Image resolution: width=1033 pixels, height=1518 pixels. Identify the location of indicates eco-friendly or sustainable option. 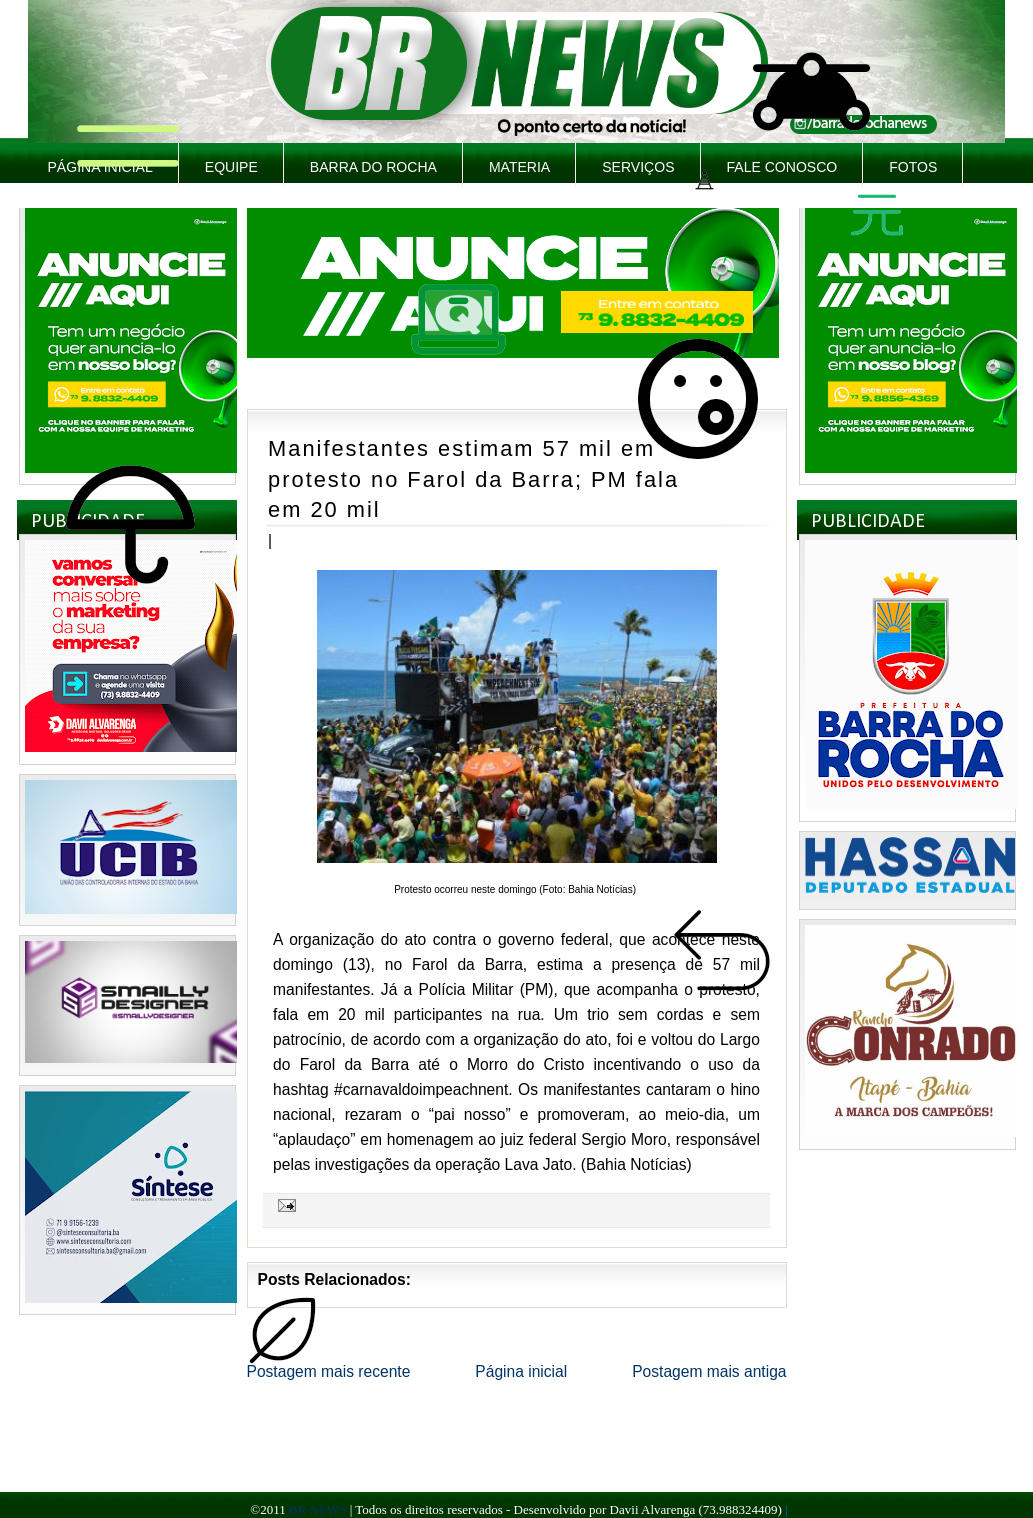
(282, 1330).